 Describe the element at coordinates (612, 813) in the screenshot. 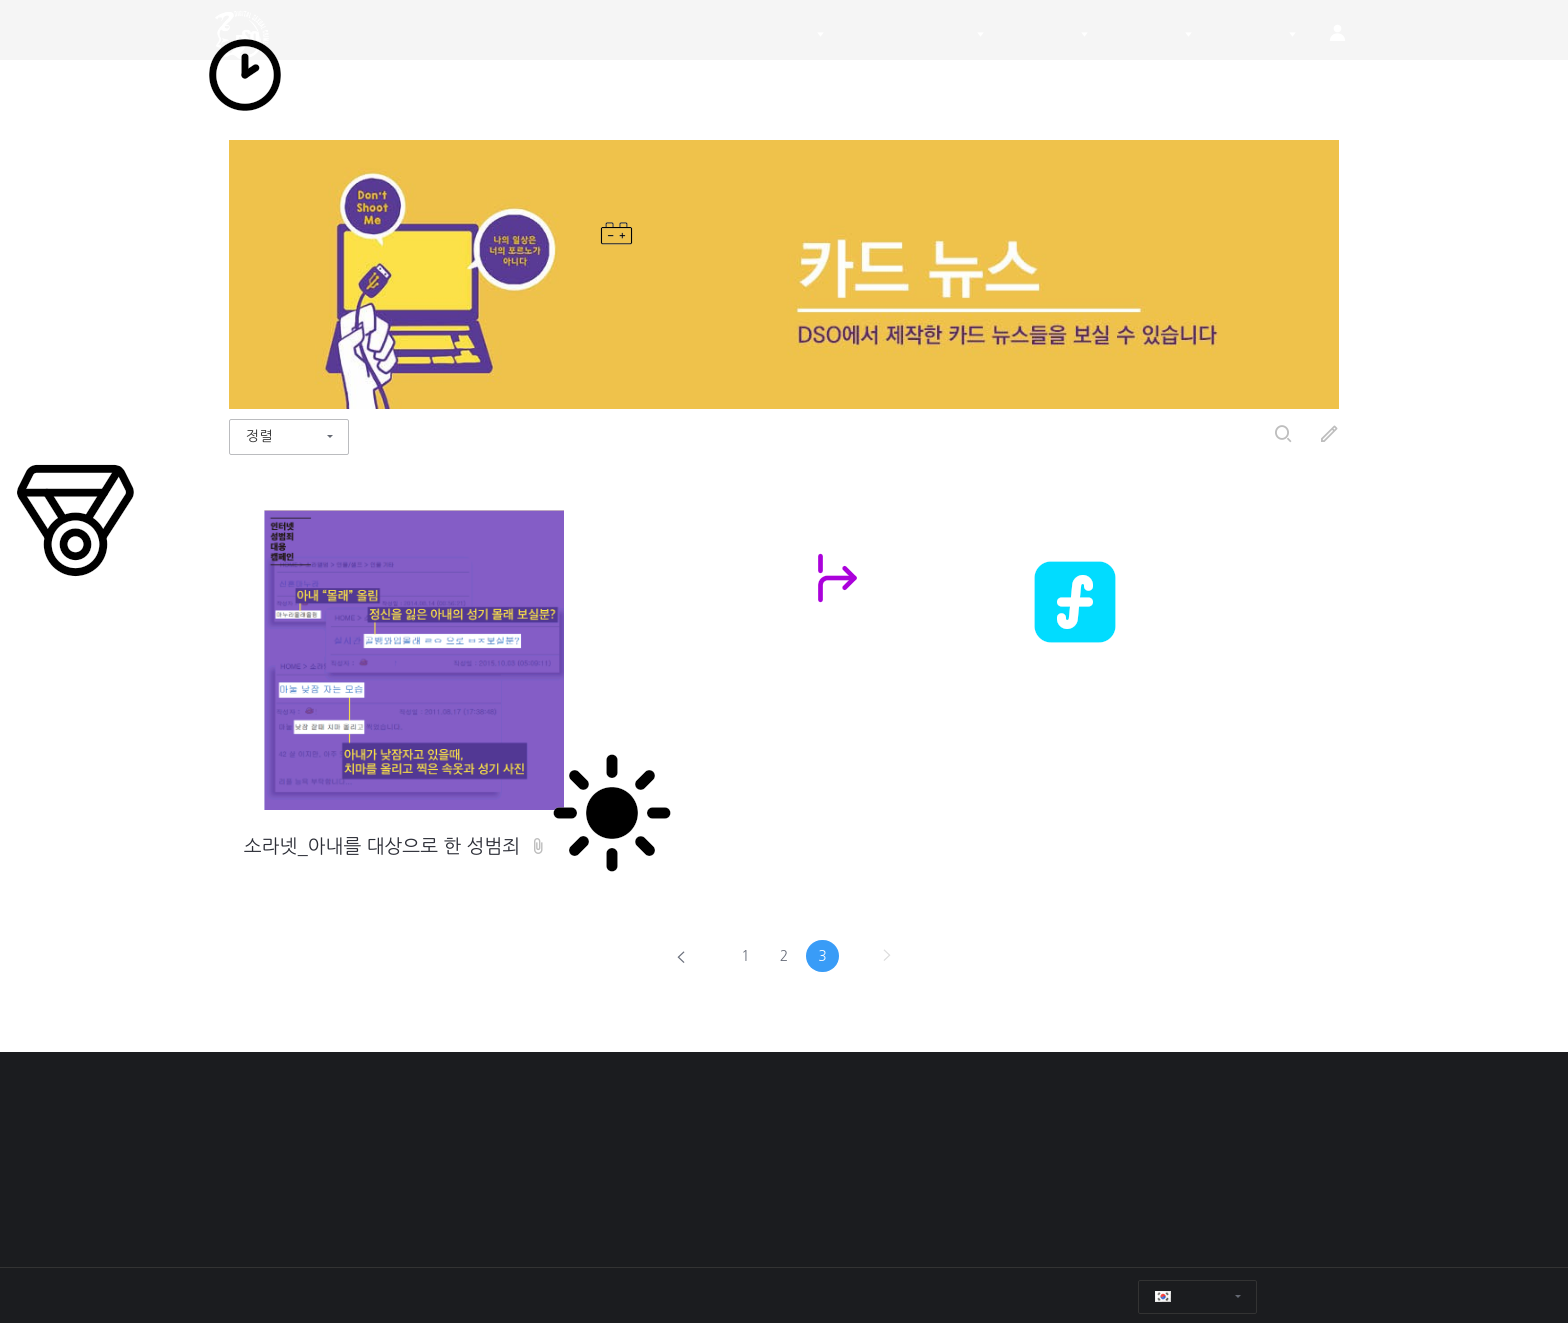

I see `switch to light mode` at that location.